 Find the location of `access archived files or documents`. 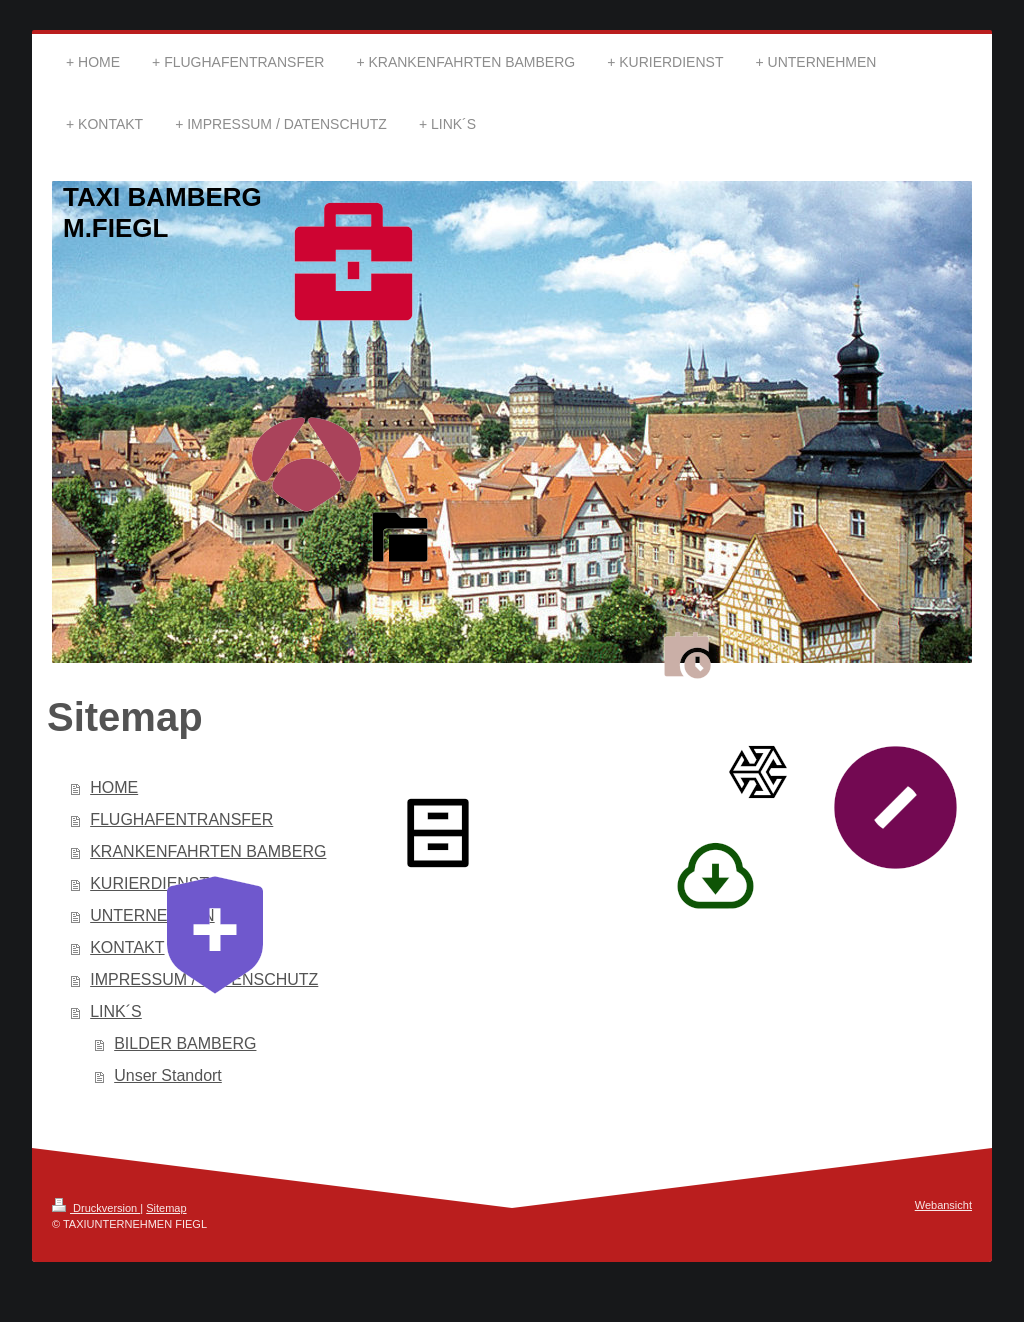

access archived files or documents is located at coordinates (438, 833).